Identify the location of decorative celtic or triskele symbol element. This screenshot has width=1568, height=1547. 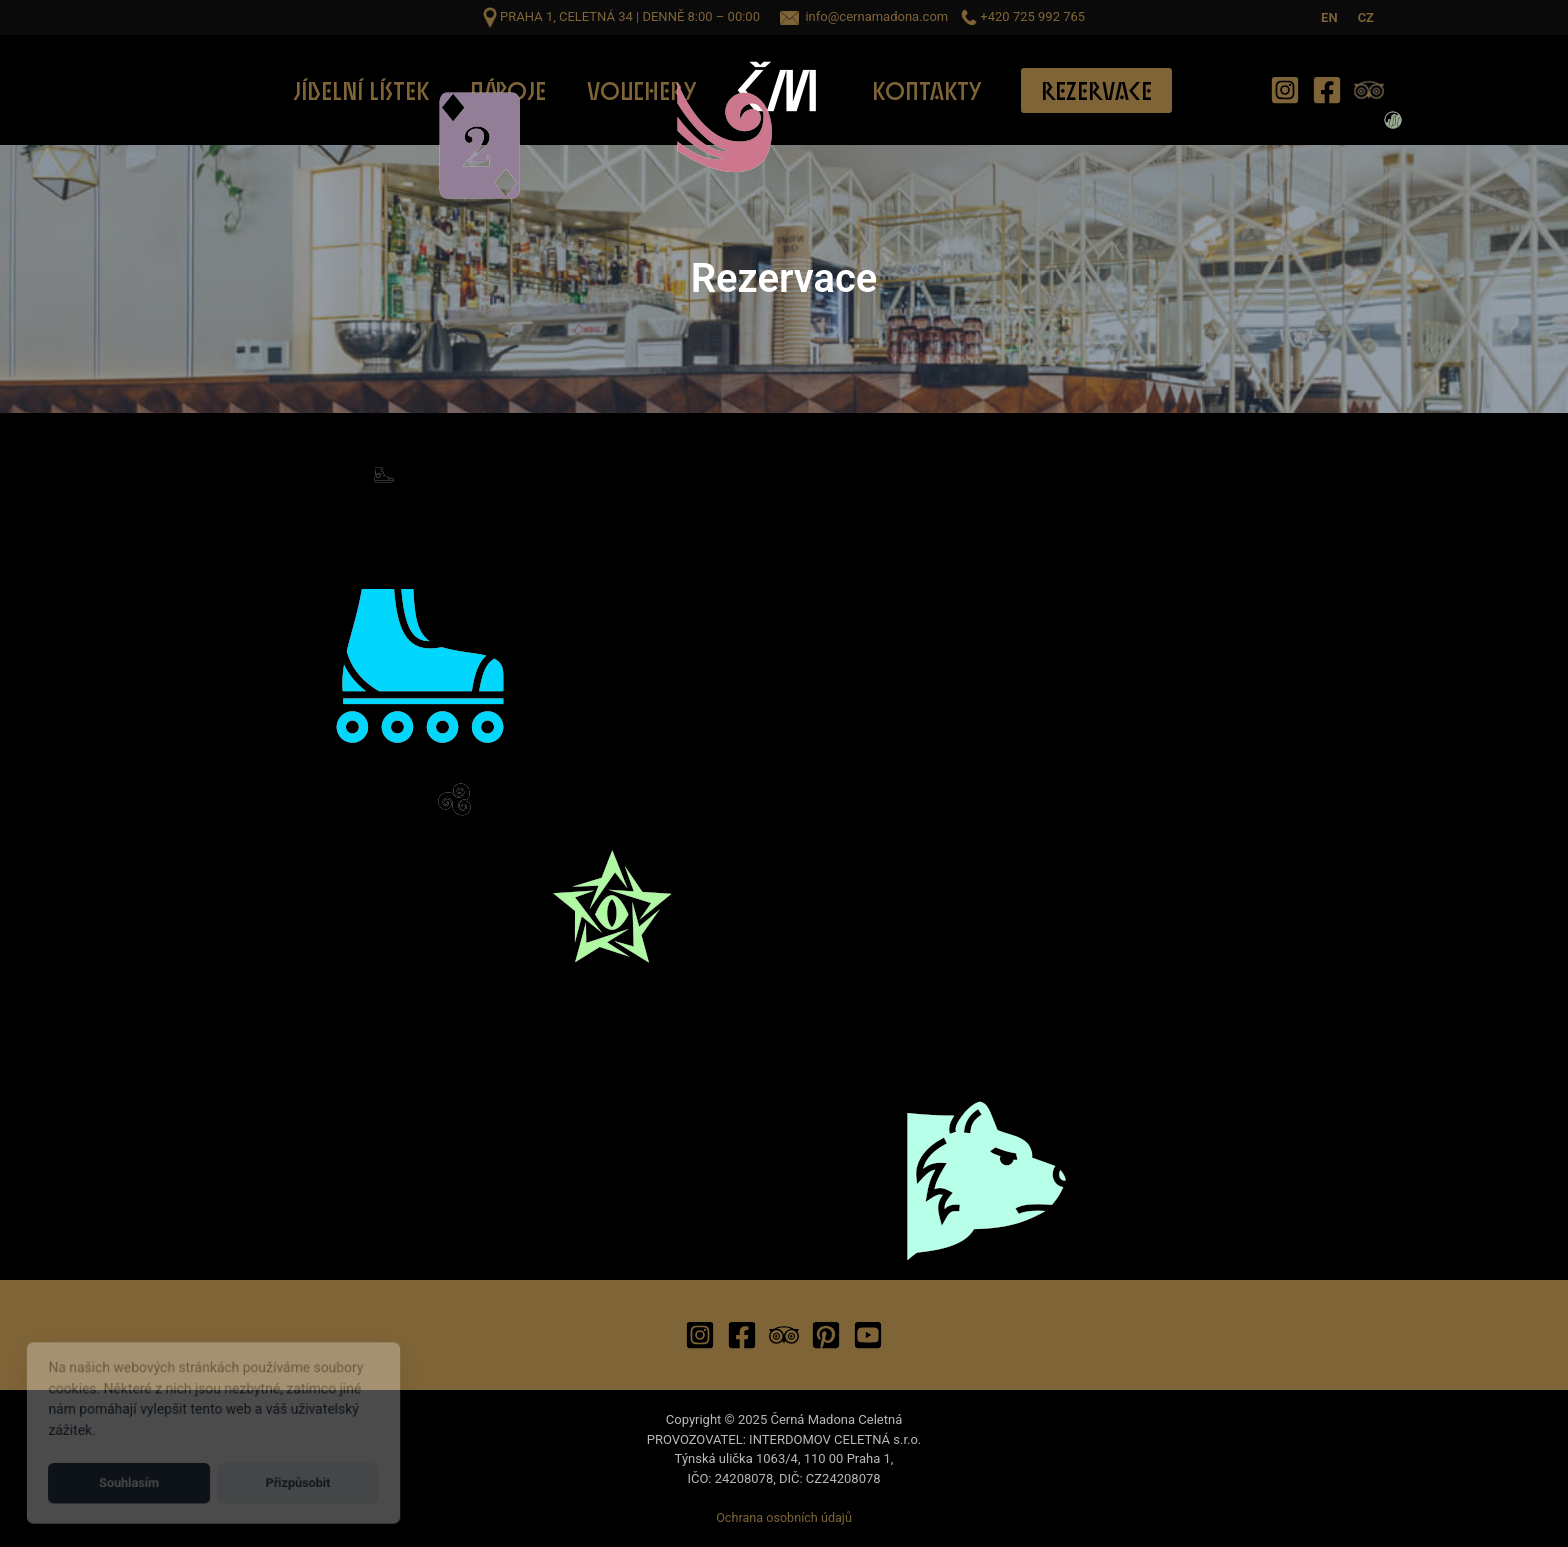
(454, 799).